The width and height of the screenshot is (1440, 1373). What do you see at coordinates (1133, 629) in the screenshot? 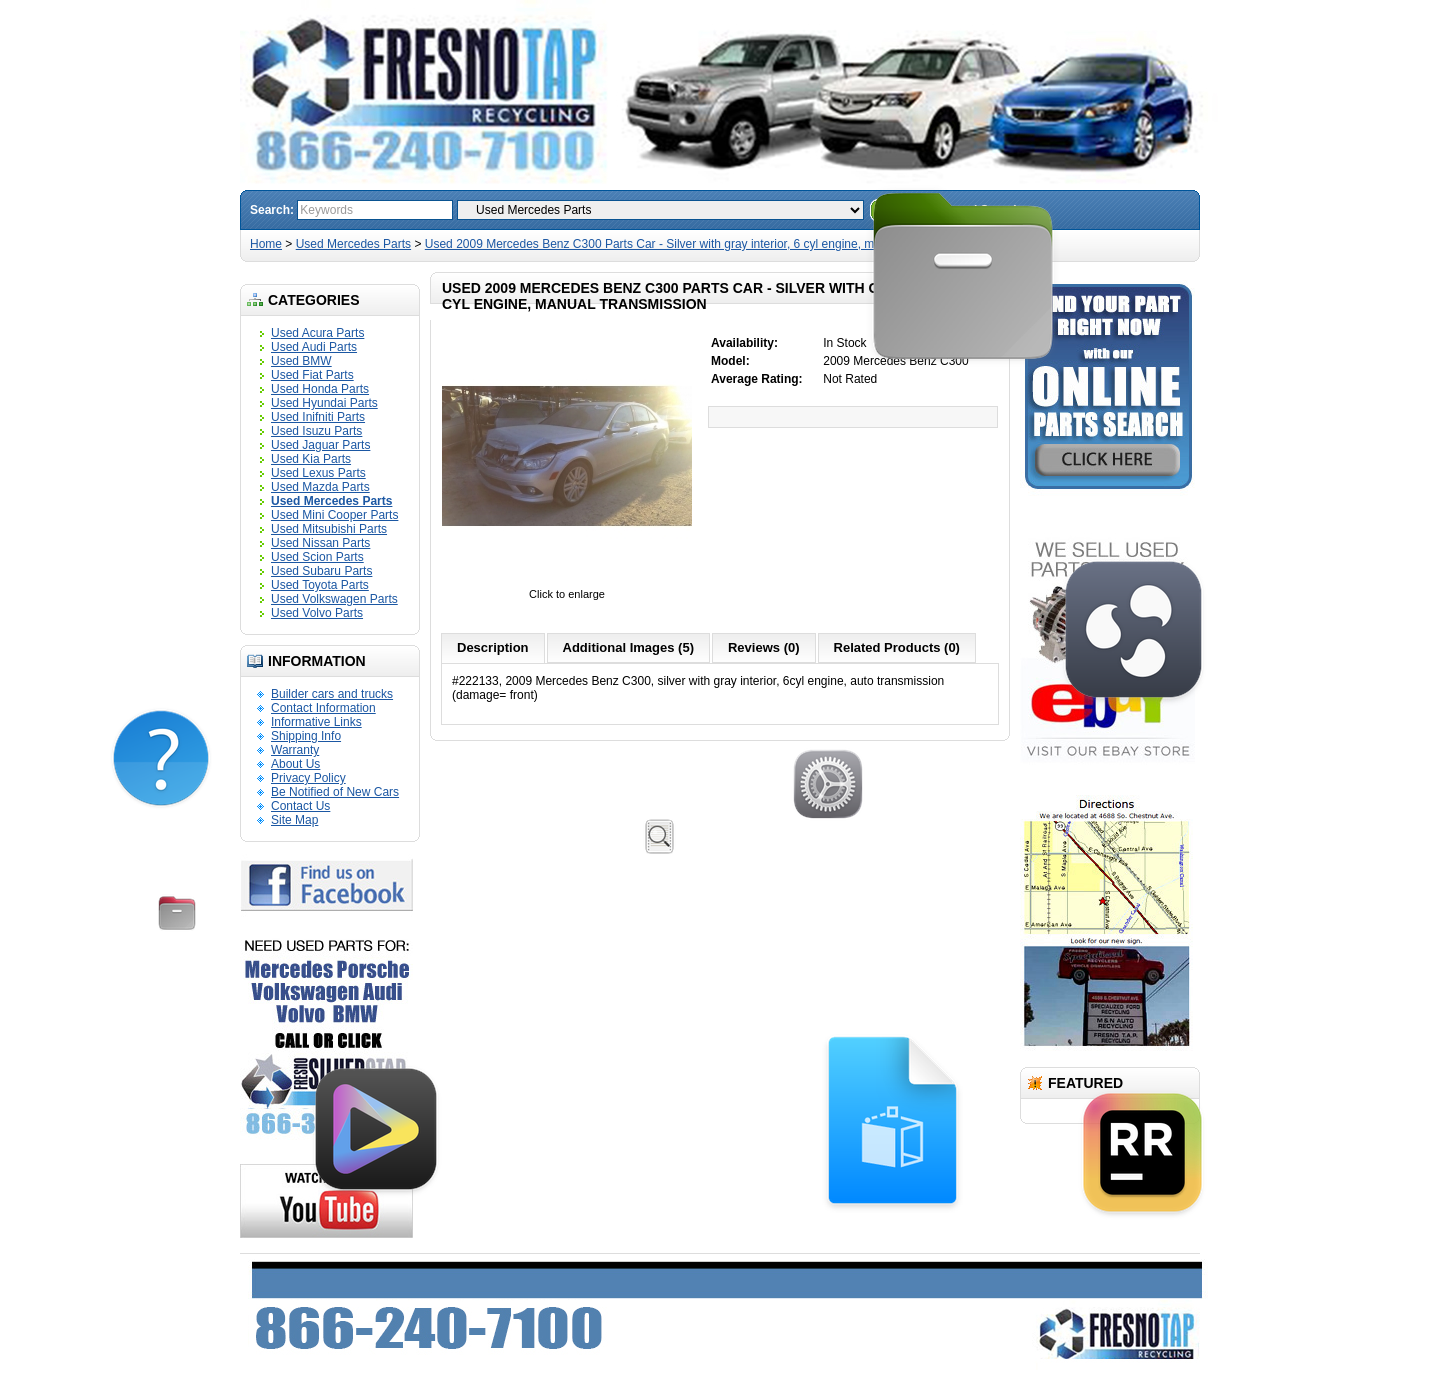
I see `launch ubuntu budgie desktop application` at bounding box center [1133, 629].